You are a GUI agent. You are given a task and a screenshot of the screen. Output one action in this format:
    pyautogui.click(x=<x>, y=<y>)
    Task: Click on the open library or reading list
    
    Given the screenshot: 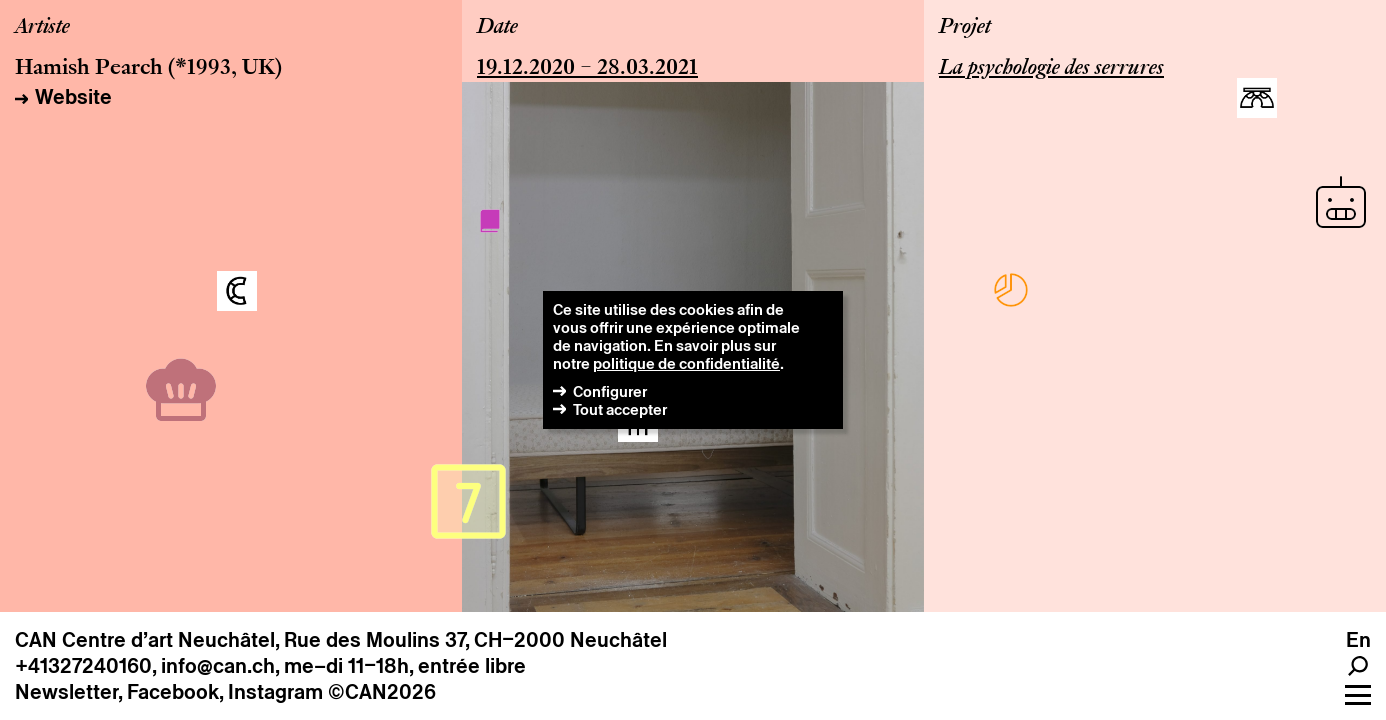 What is the action you would take?
    pyautogui.click(x=490, y=221)
    